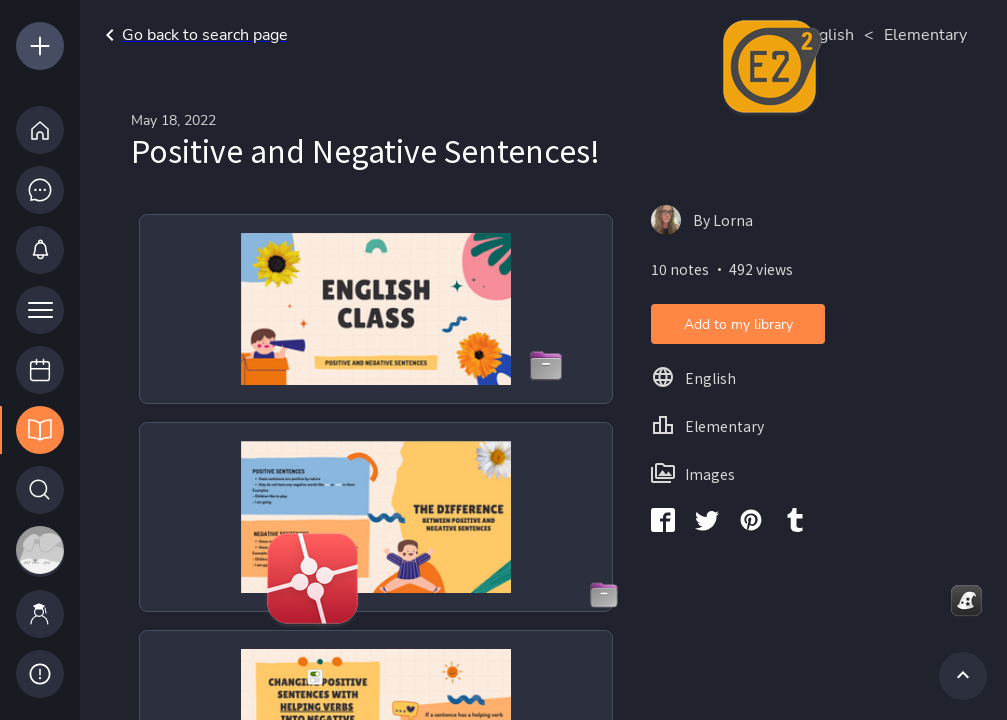  What do you see at coordinates (312, 578) in the screenshot?
I see `open rygel media server application` at bounding box center [312, 578].